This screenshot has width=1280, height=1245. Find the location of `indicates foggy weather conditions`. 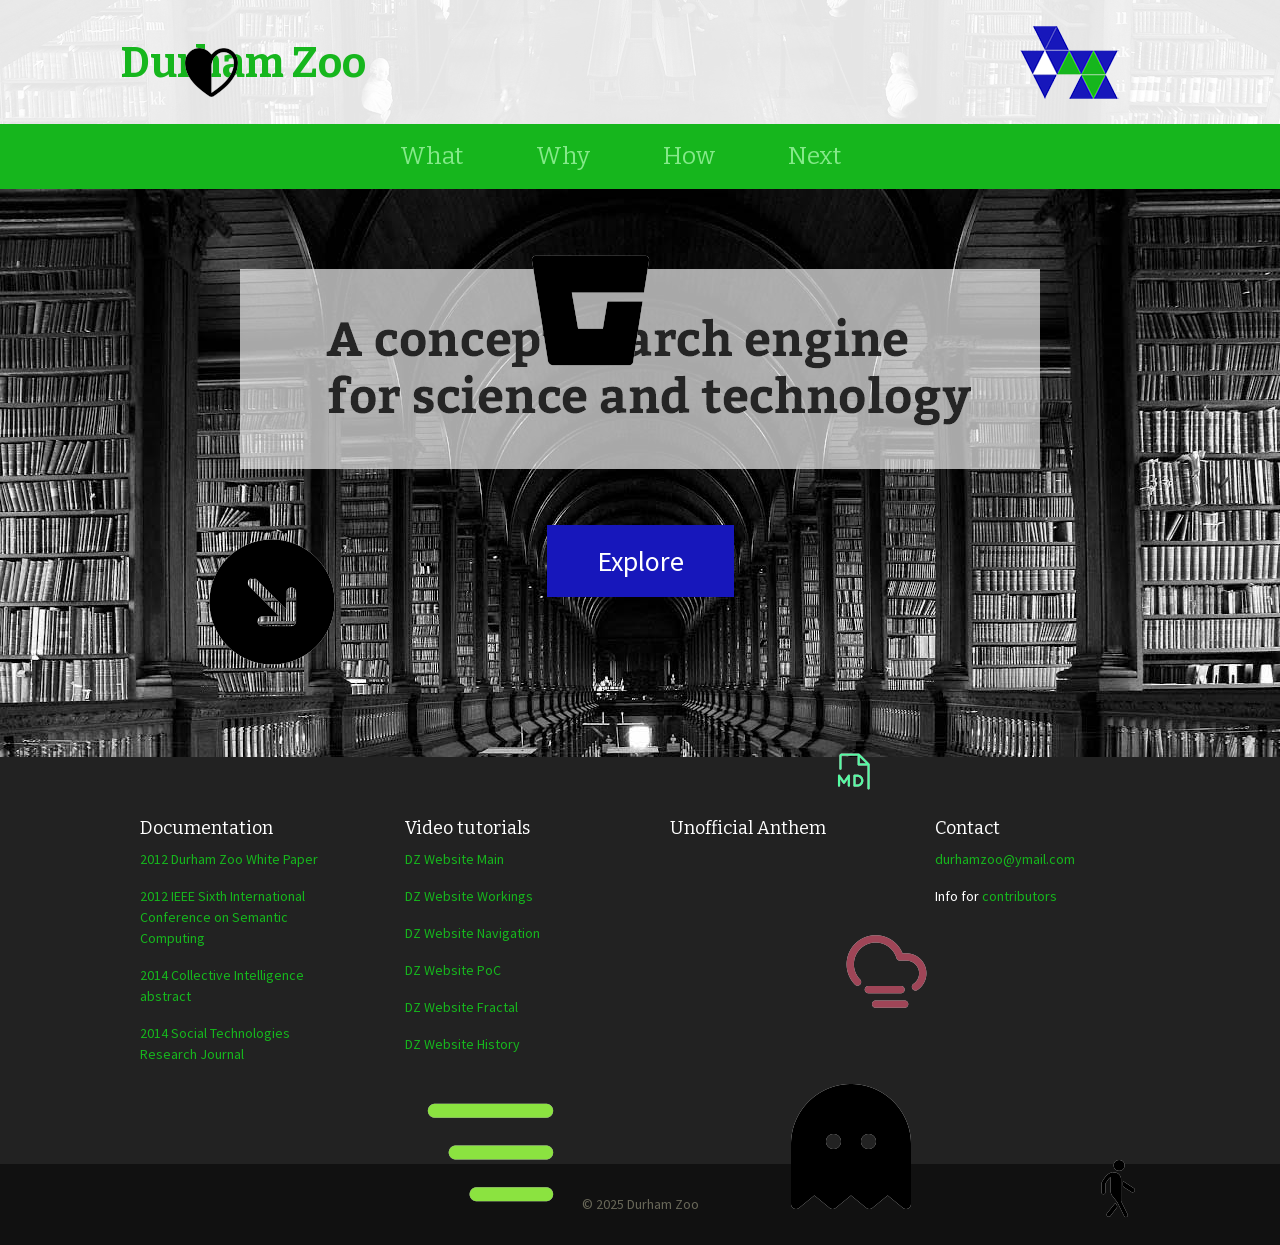

indicates foggy weather conditions is located at coordinates (886, 971).